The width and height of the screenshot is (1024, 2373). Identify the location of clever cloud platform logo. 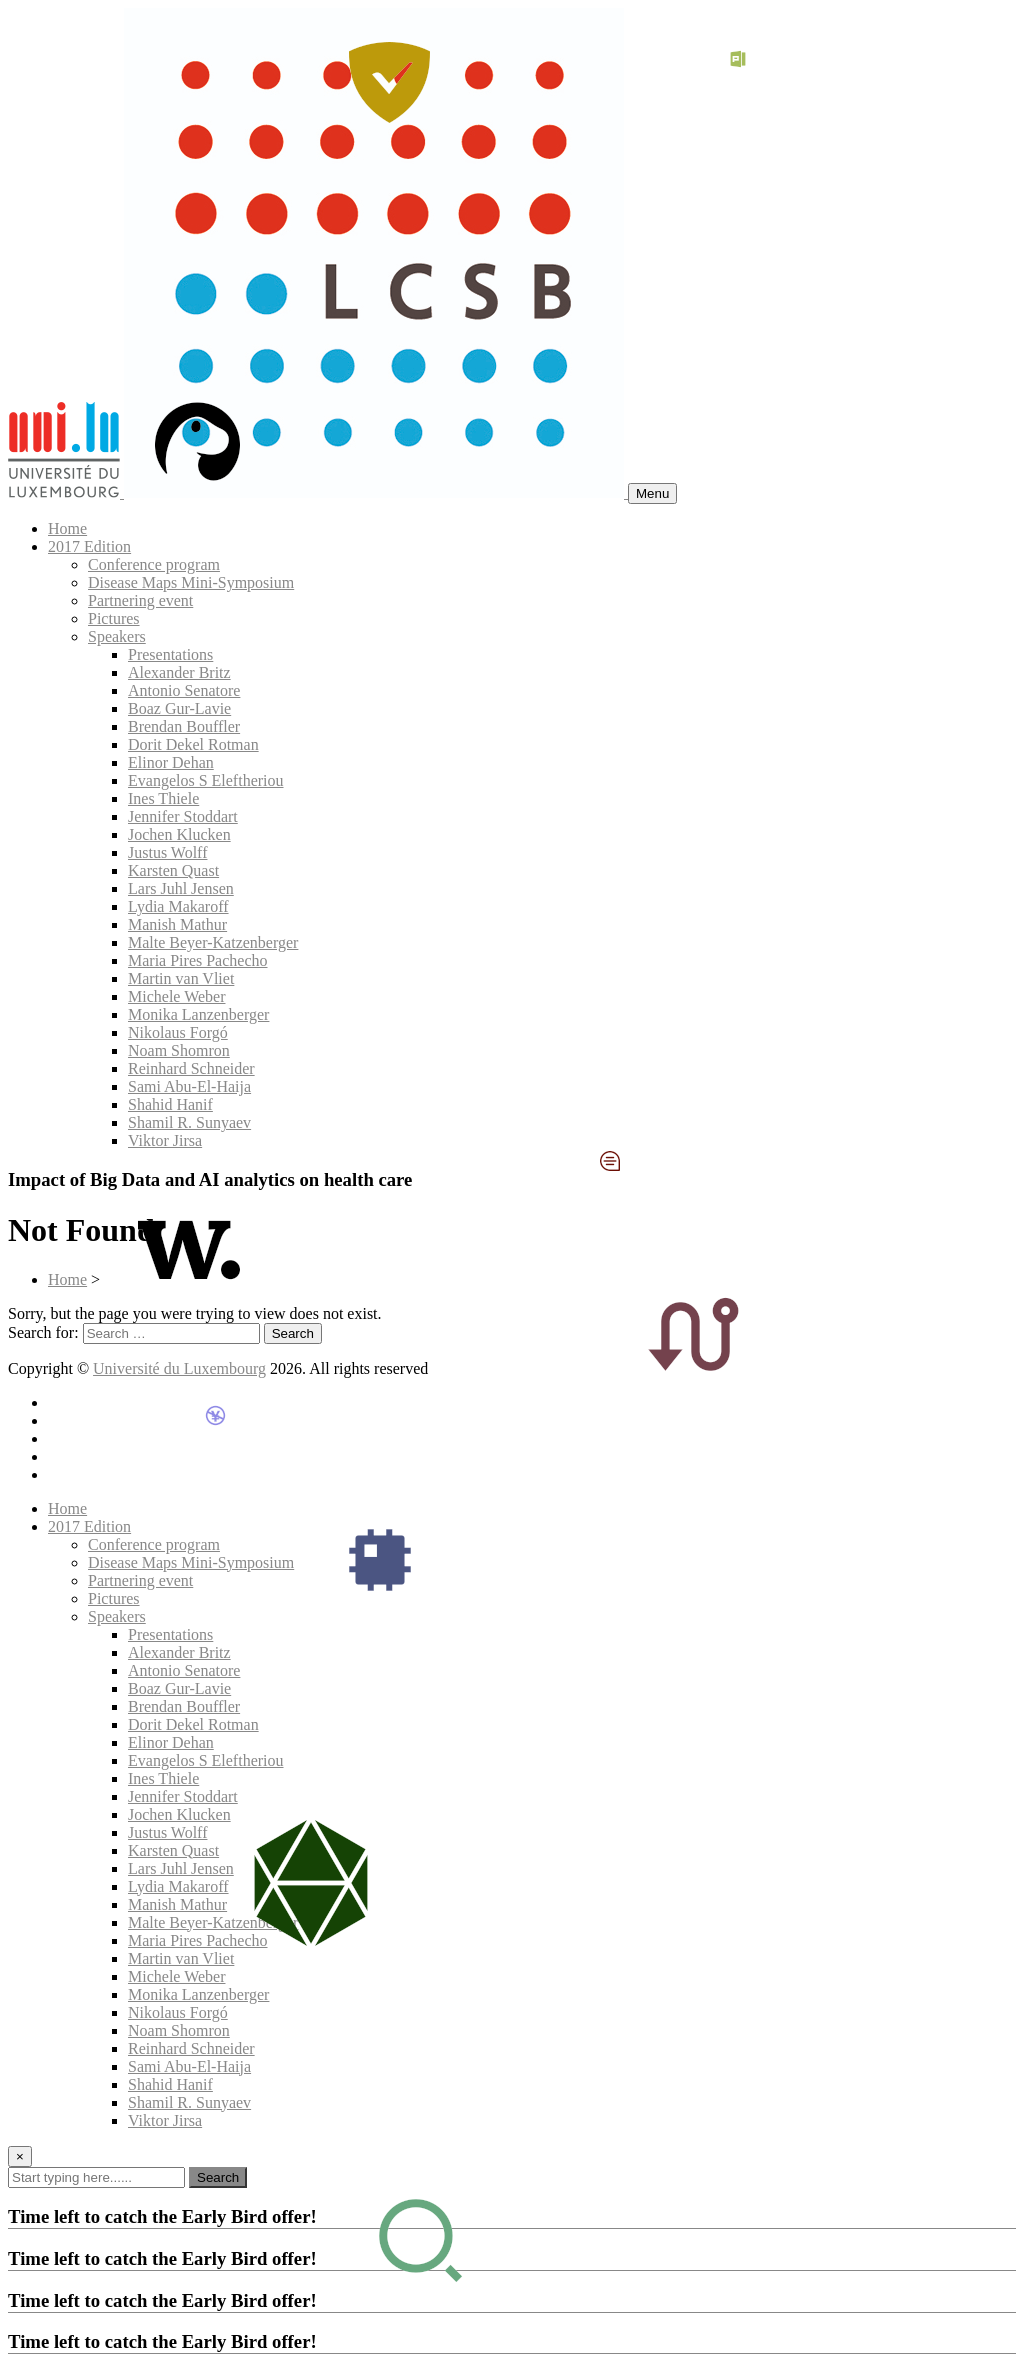
(311, 1883).